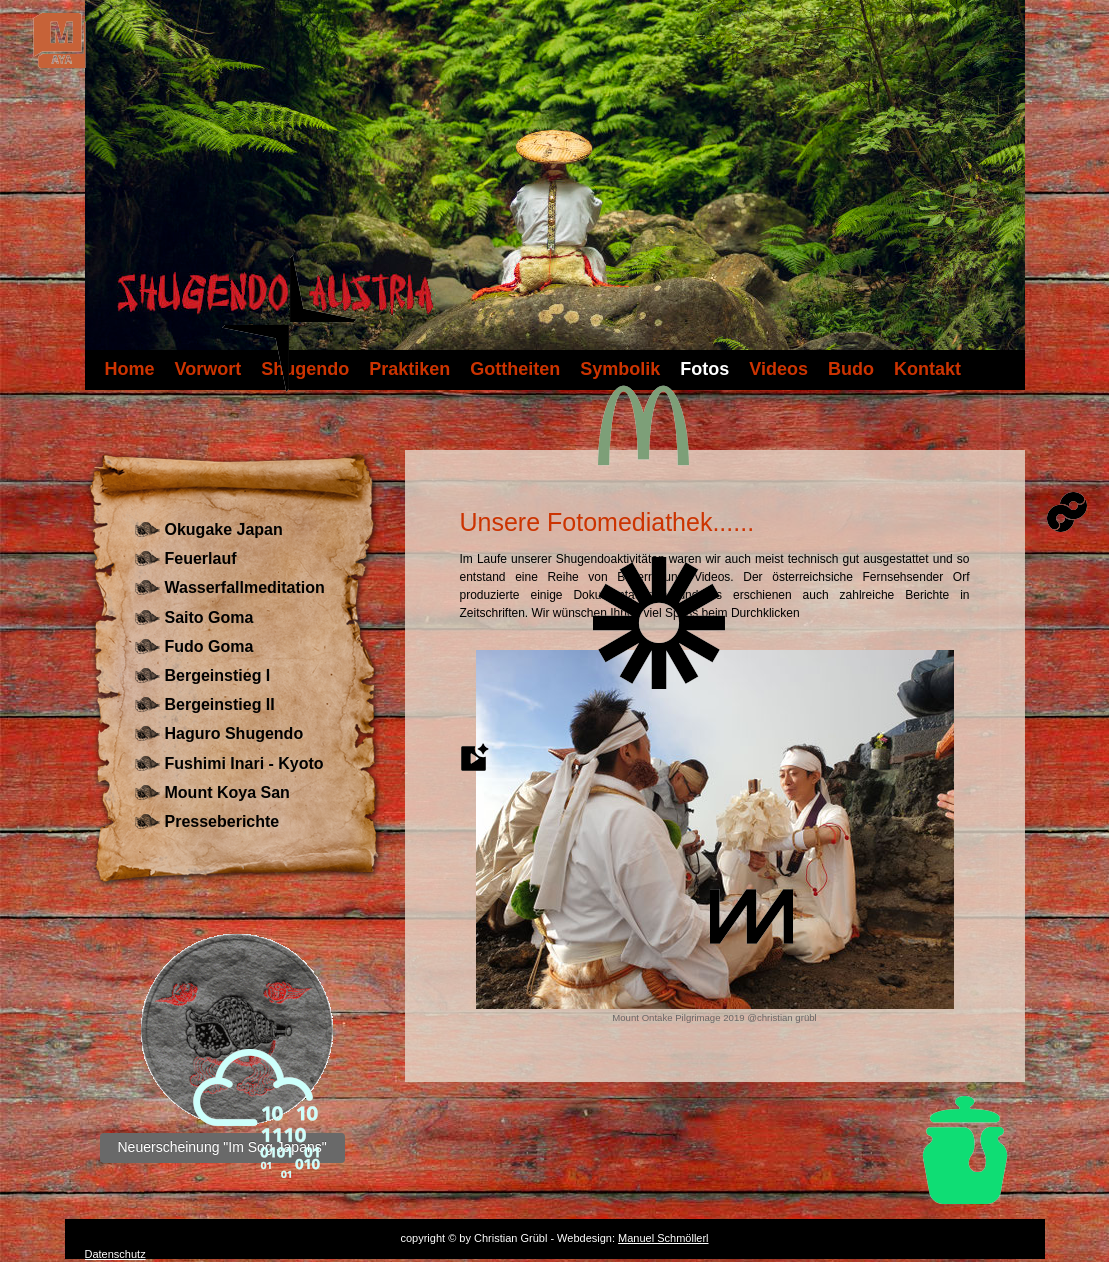 This screenshot has width=1109, height=1262. Describe the element at coordinates (659, 623) in the screenshot. I see `open loom video messaging app` at that location.